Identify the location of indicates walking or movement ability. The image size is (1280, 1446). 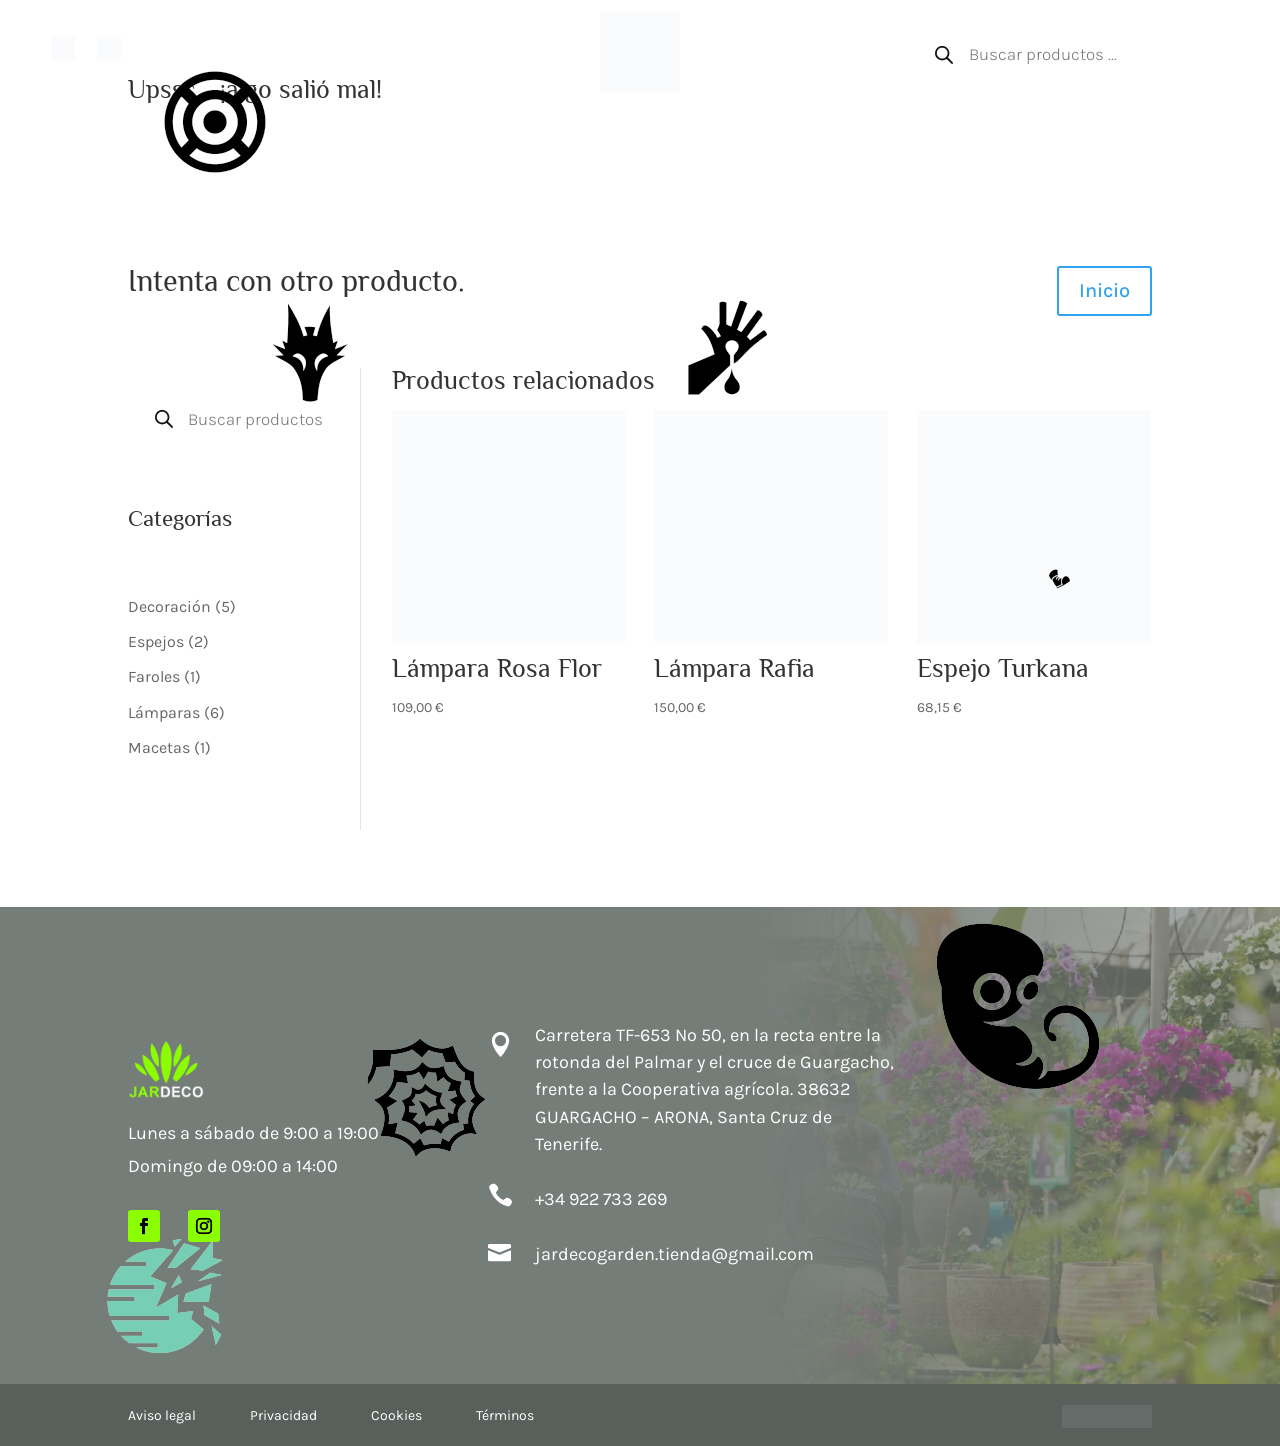
(1059, 578).